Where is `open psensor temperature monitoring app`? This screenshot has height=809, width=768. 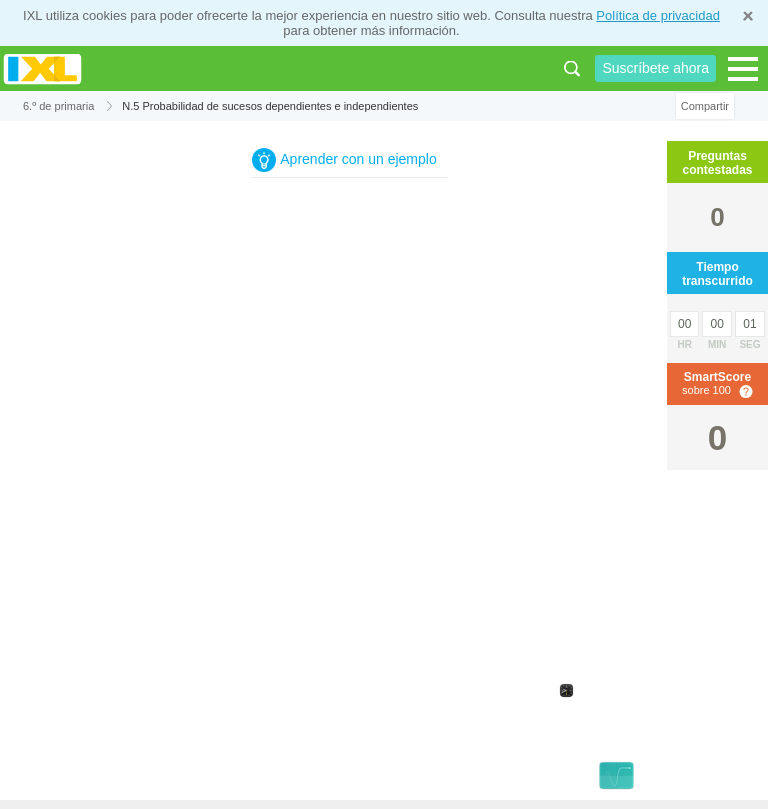 open psensor temperature monitoring app is located at coordinates (616, 775).